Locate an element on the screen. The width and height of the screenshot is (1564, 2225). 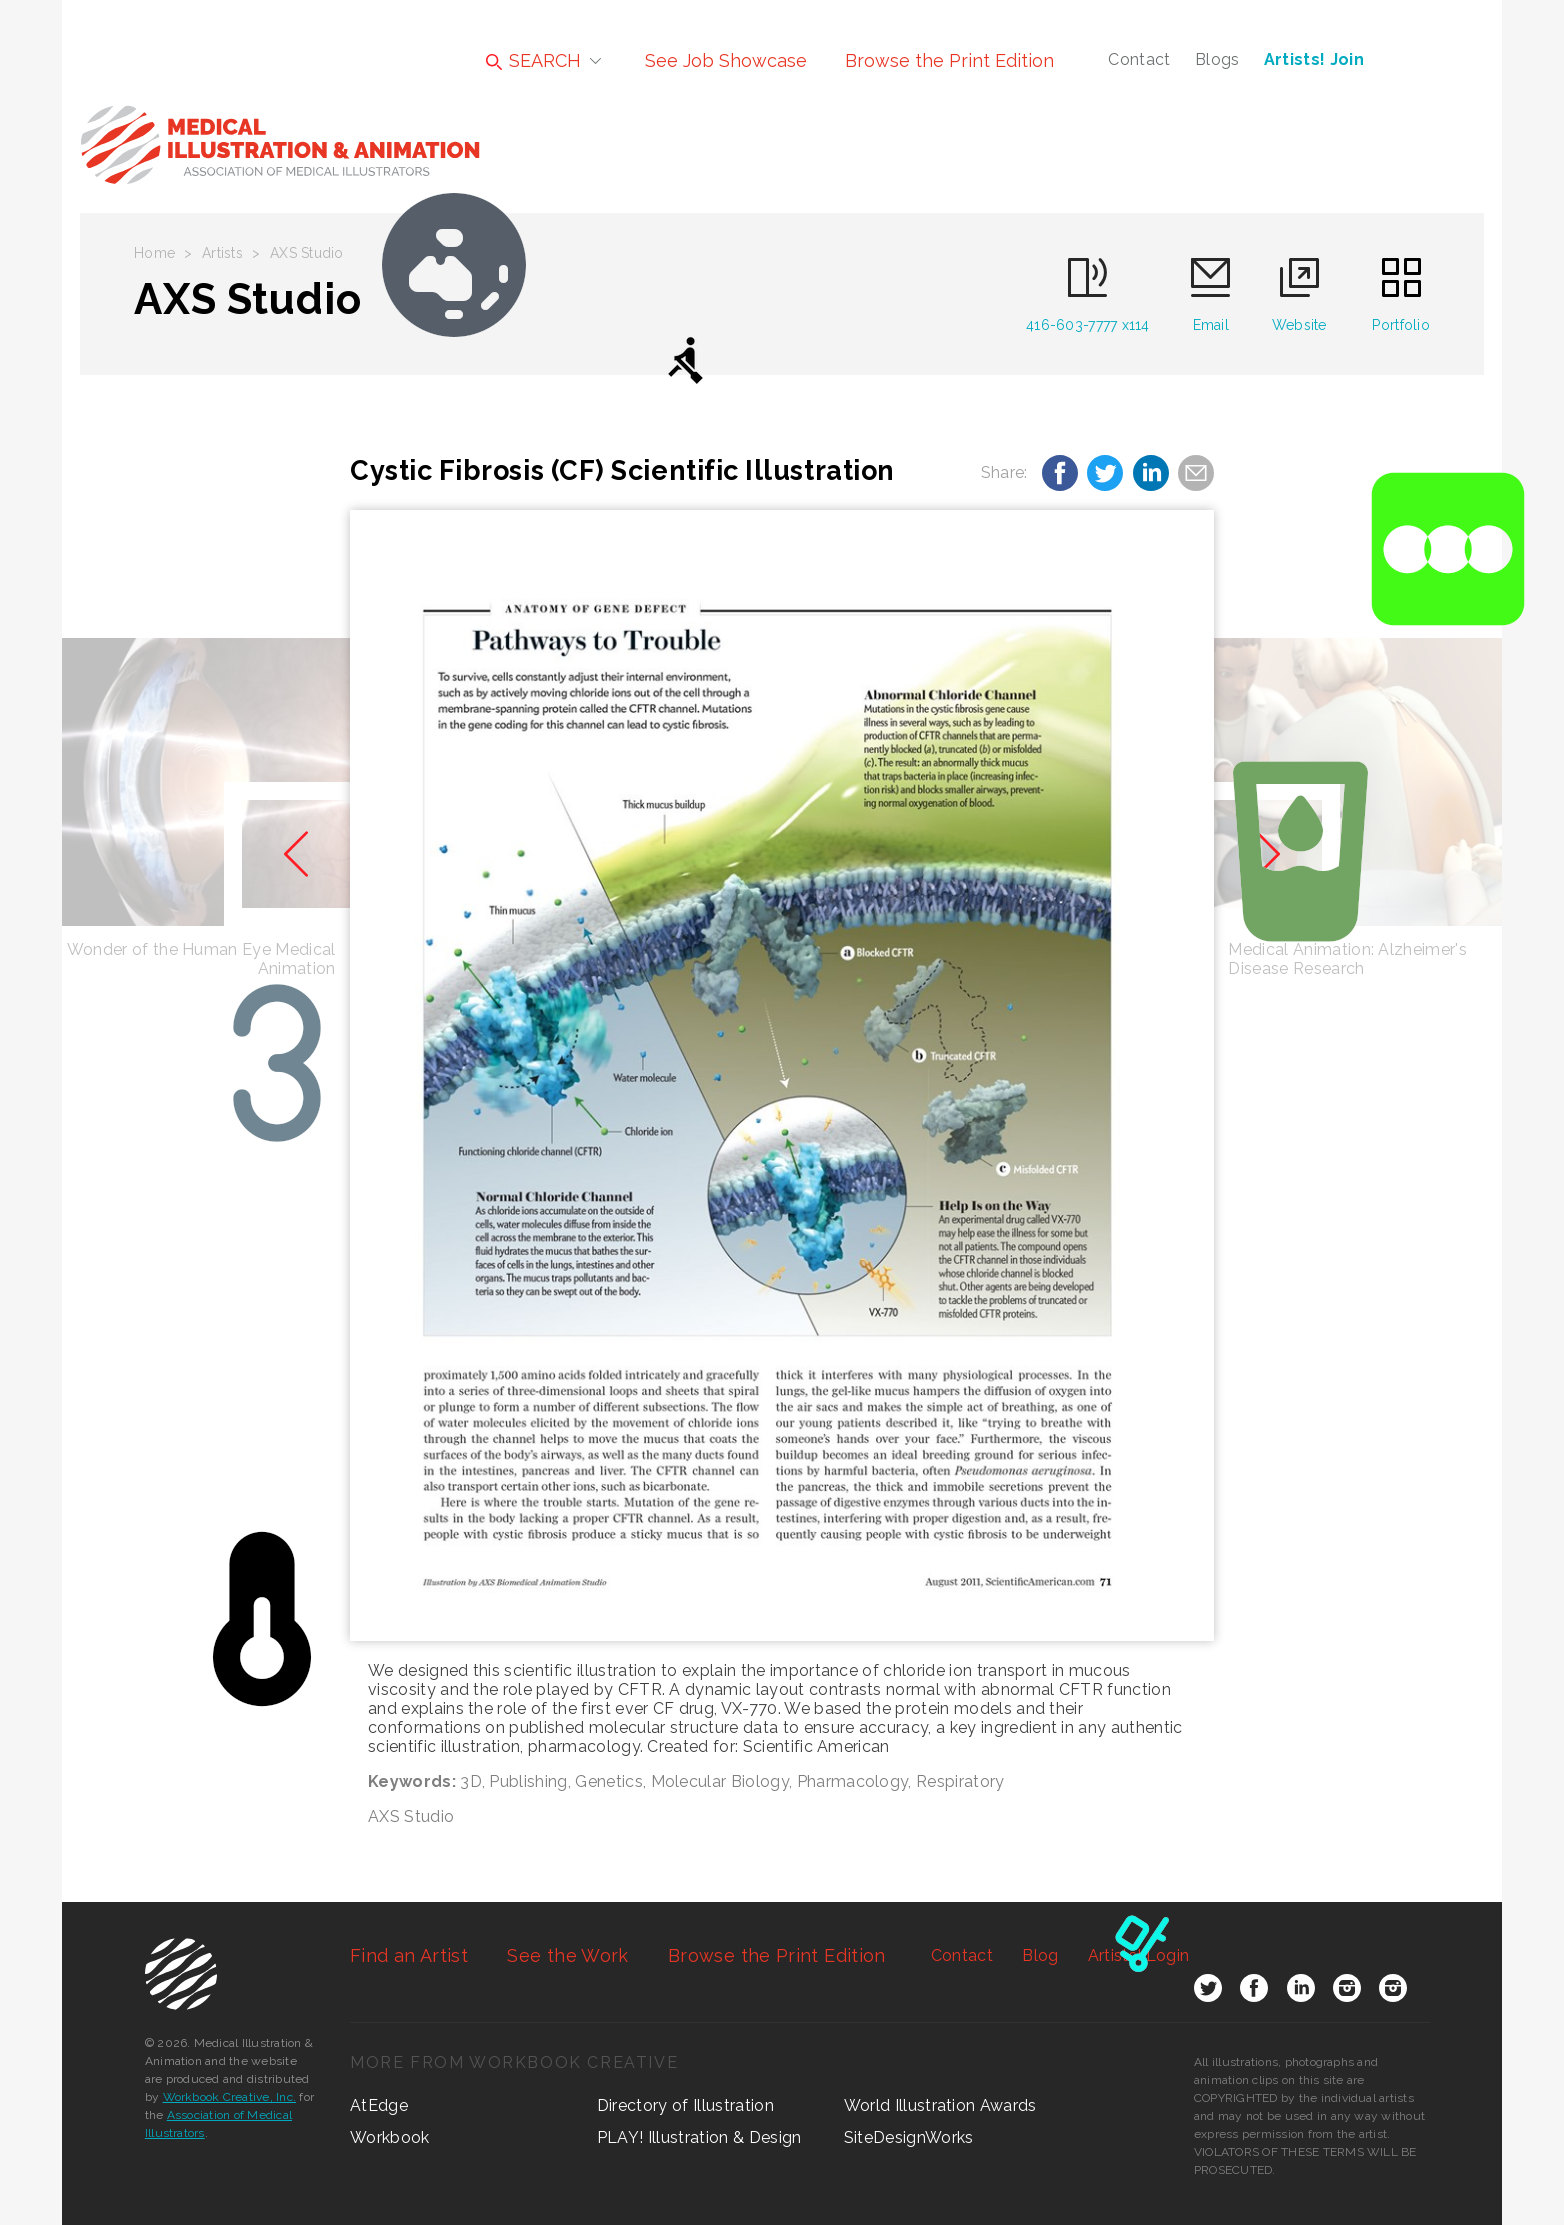
indicates moderate temperature level is located at coordinates (262, 1619).